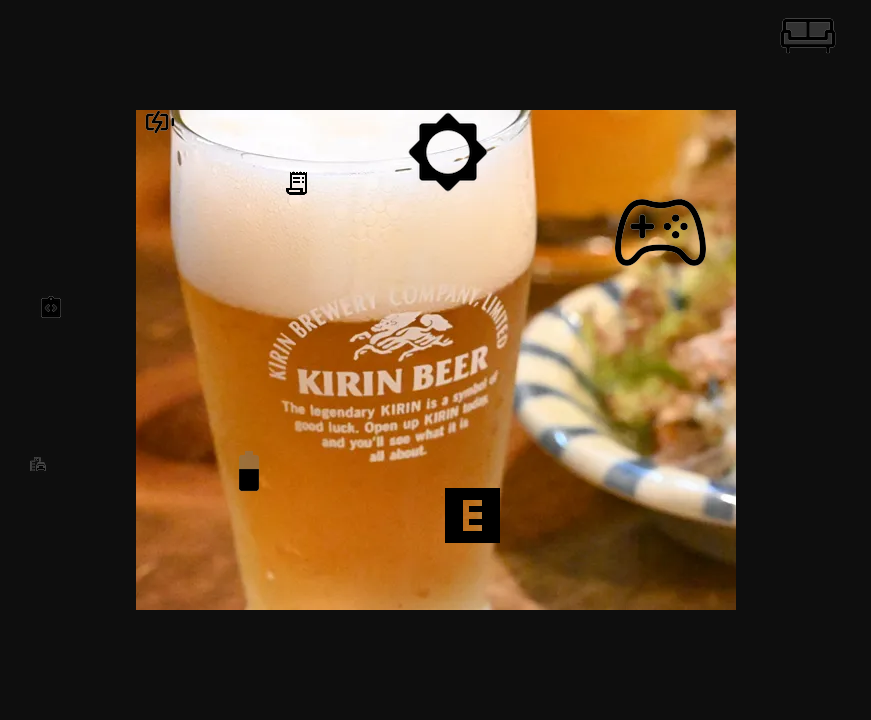 This screenshot has width=871, height=720. What do you see at coordinates (448, 152) in the screenshot?
I see `adjust screen brightness settings` at bounding box center [448, 152].